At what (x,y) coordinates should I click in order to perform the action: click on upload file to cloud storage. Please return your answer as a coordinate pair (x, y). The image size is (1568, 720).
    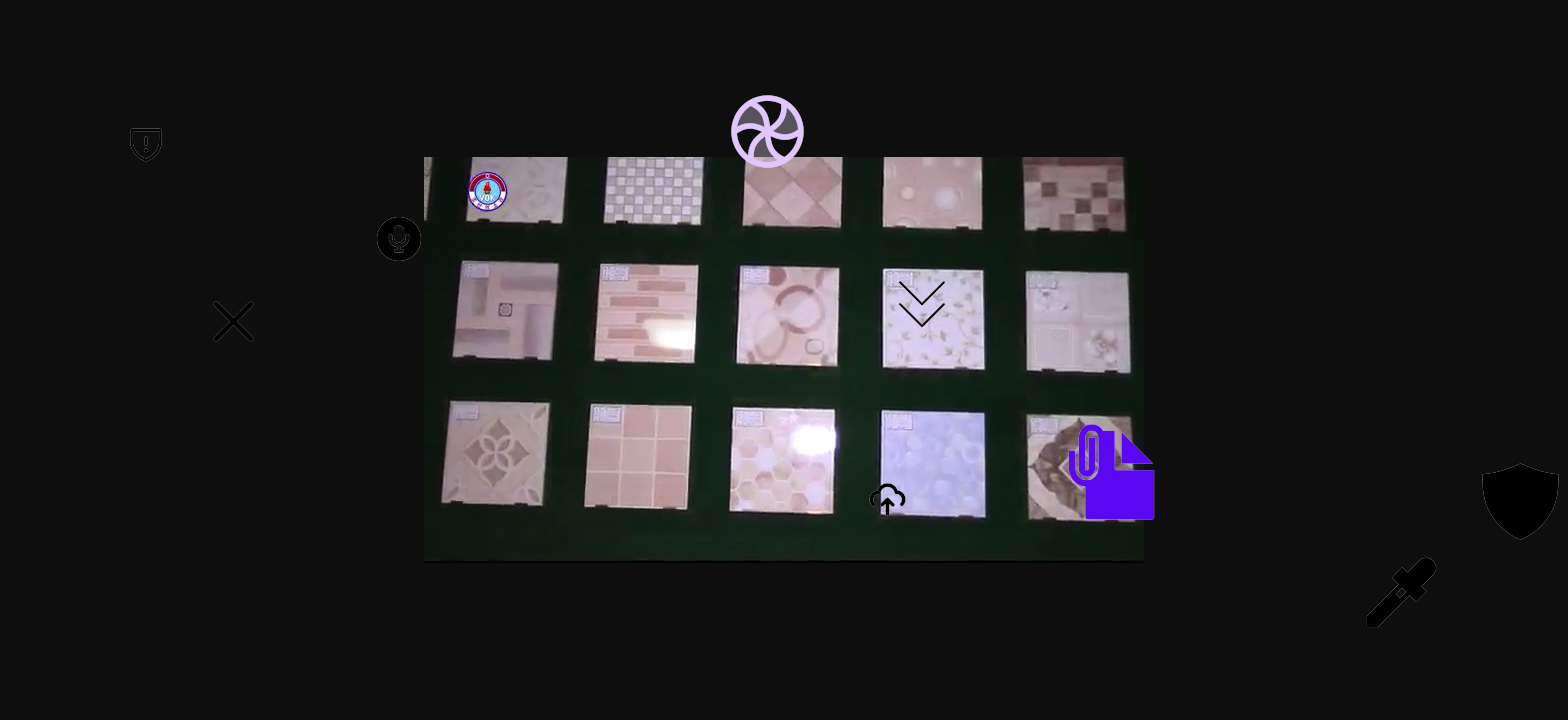
    Looking at the image, I should click on (887, 499).